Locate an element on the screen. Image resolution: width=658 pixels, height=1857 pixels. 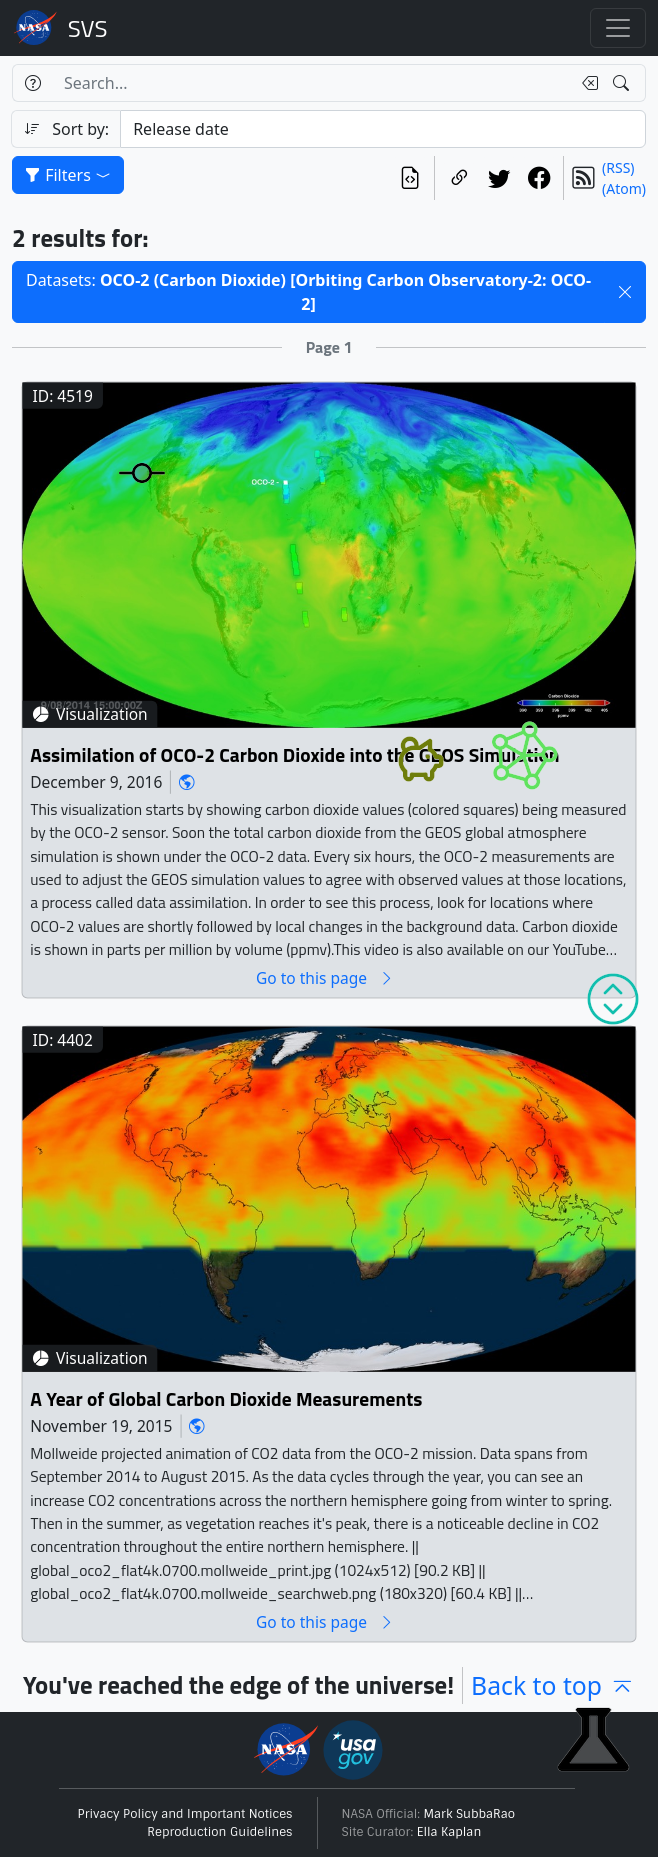
access science or laboratory features is located at coordinates (593, 1739).